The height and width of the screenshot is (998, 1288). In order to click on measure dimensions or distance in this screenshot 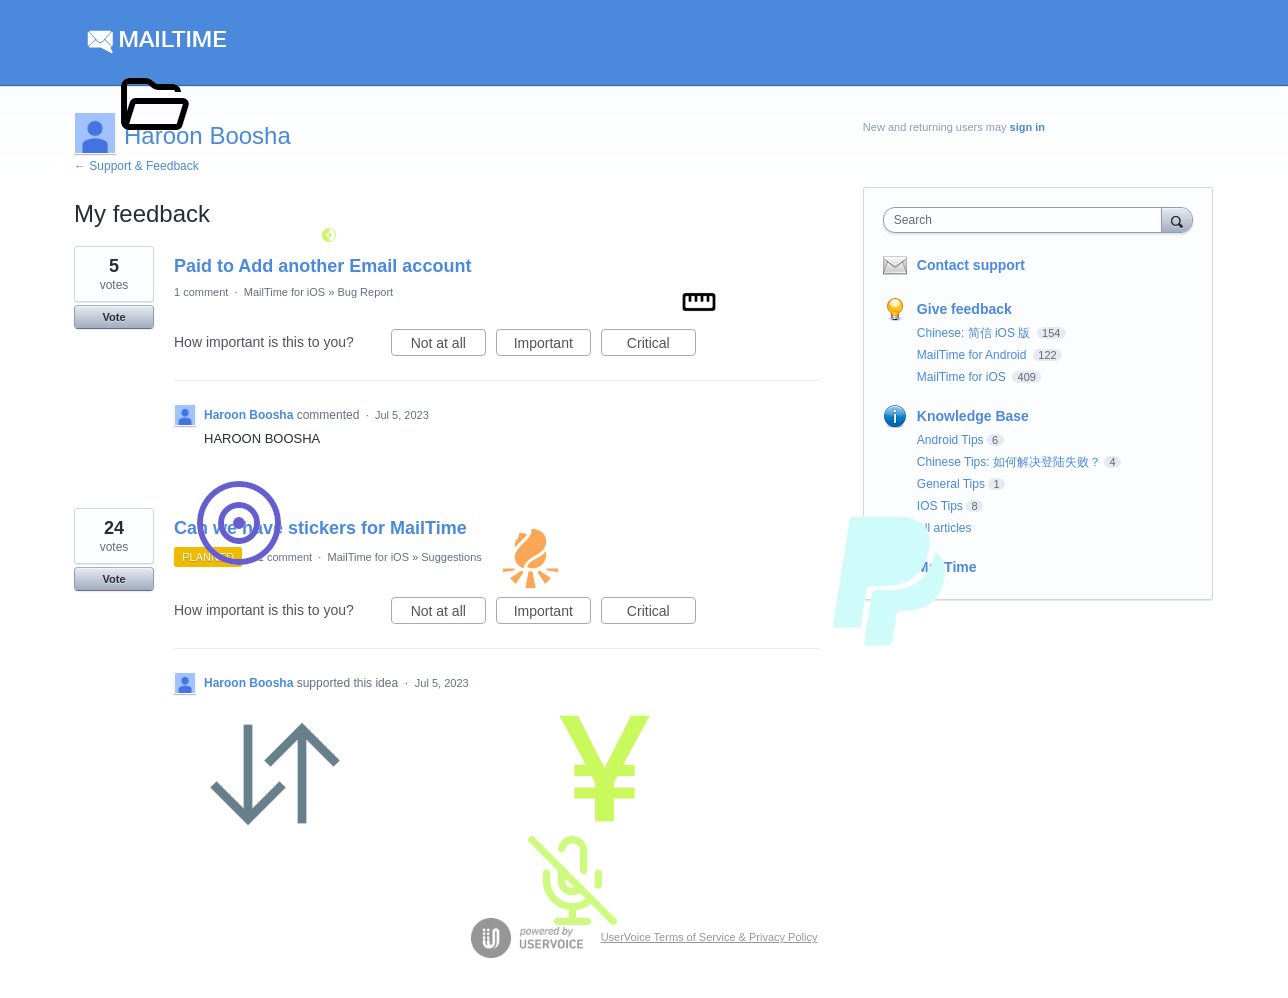, I will do `click(699, 302)`.